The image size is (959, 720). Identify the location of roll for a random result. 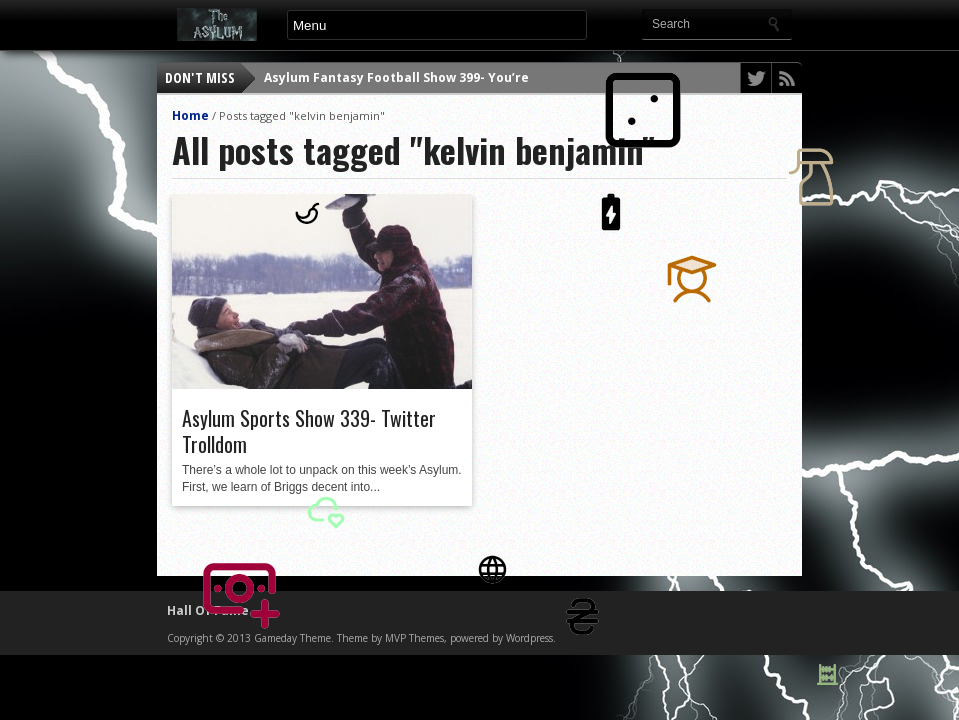
(643, 110).